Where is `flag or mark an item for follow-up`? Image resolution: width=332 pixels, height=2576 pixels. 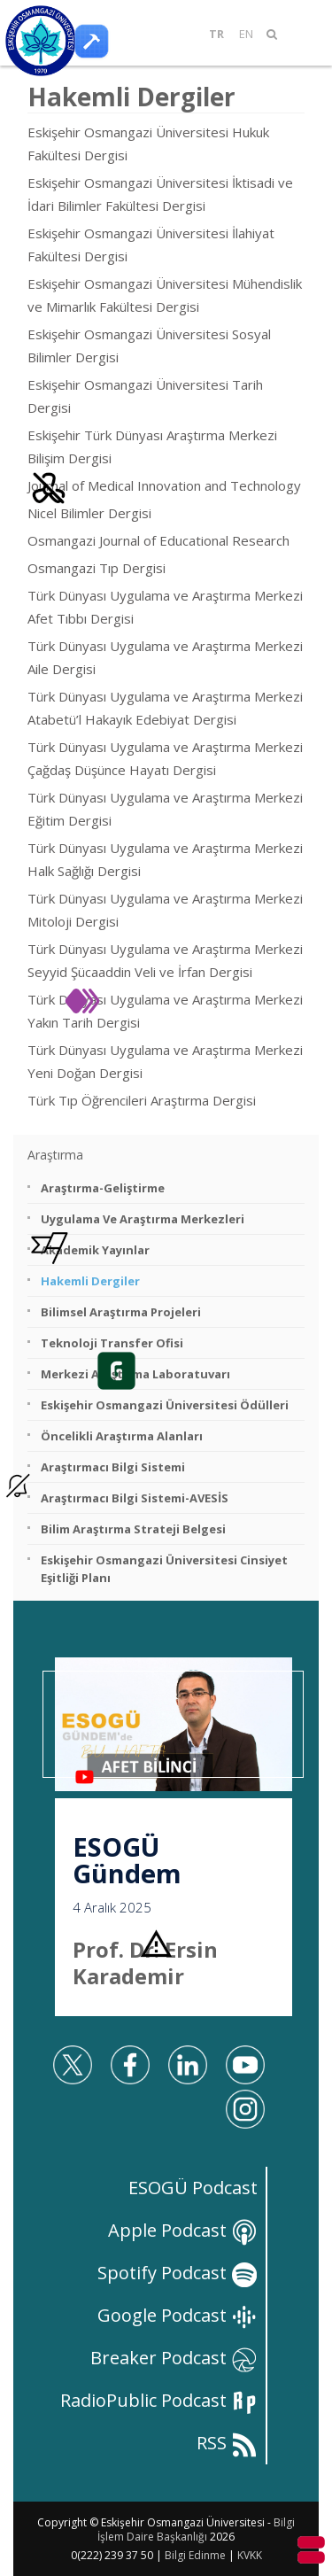
flag or mark an item for follow-up is located at coordinates (49, 1246).